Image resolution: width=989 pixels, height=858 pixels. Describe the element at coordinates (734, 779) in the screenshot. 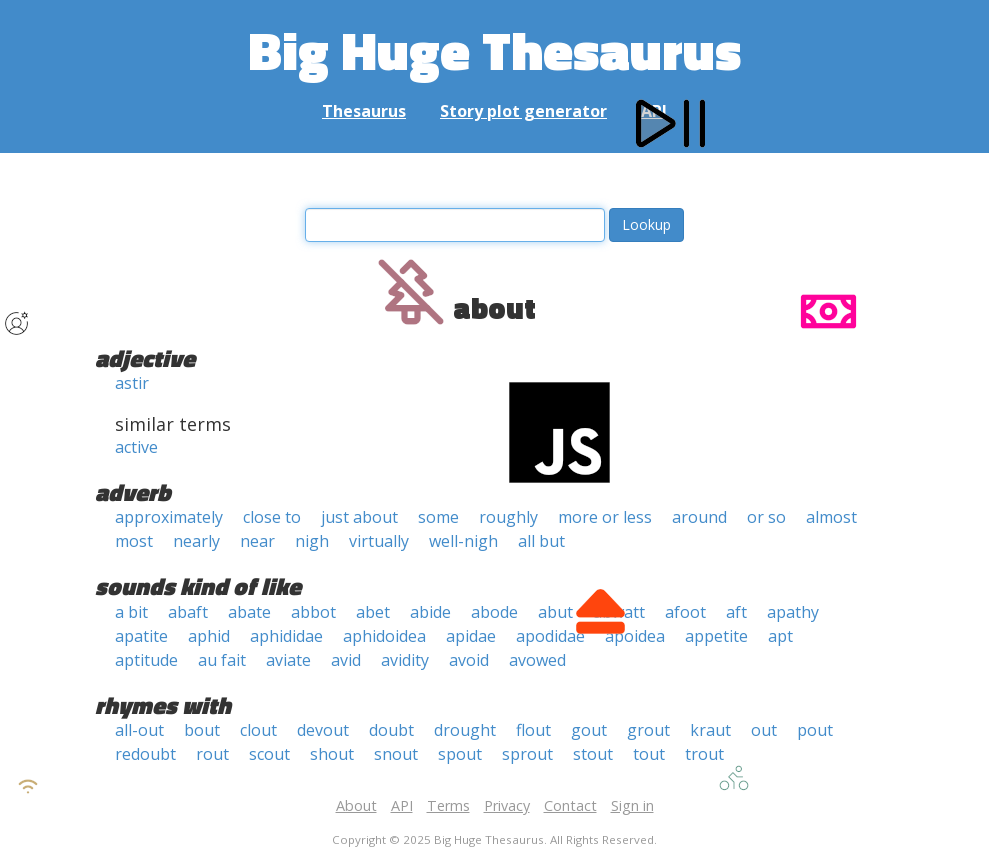

I see `access cycling or bike-related features` at that location.